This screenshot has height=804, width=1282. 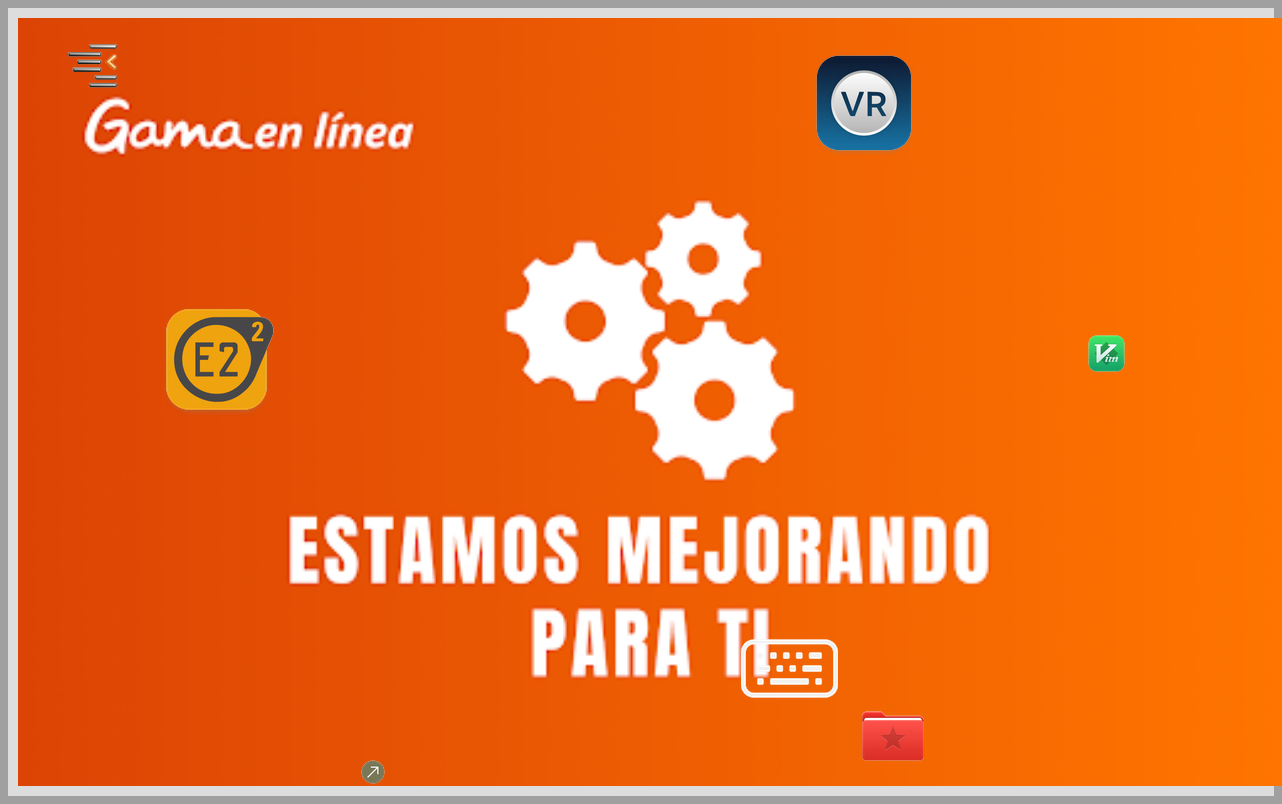 What do you see at coordinates (216, 359) in the screenshot?
I see `launch Half-Life 2: Episode 2` at bounding box center [216, 359].